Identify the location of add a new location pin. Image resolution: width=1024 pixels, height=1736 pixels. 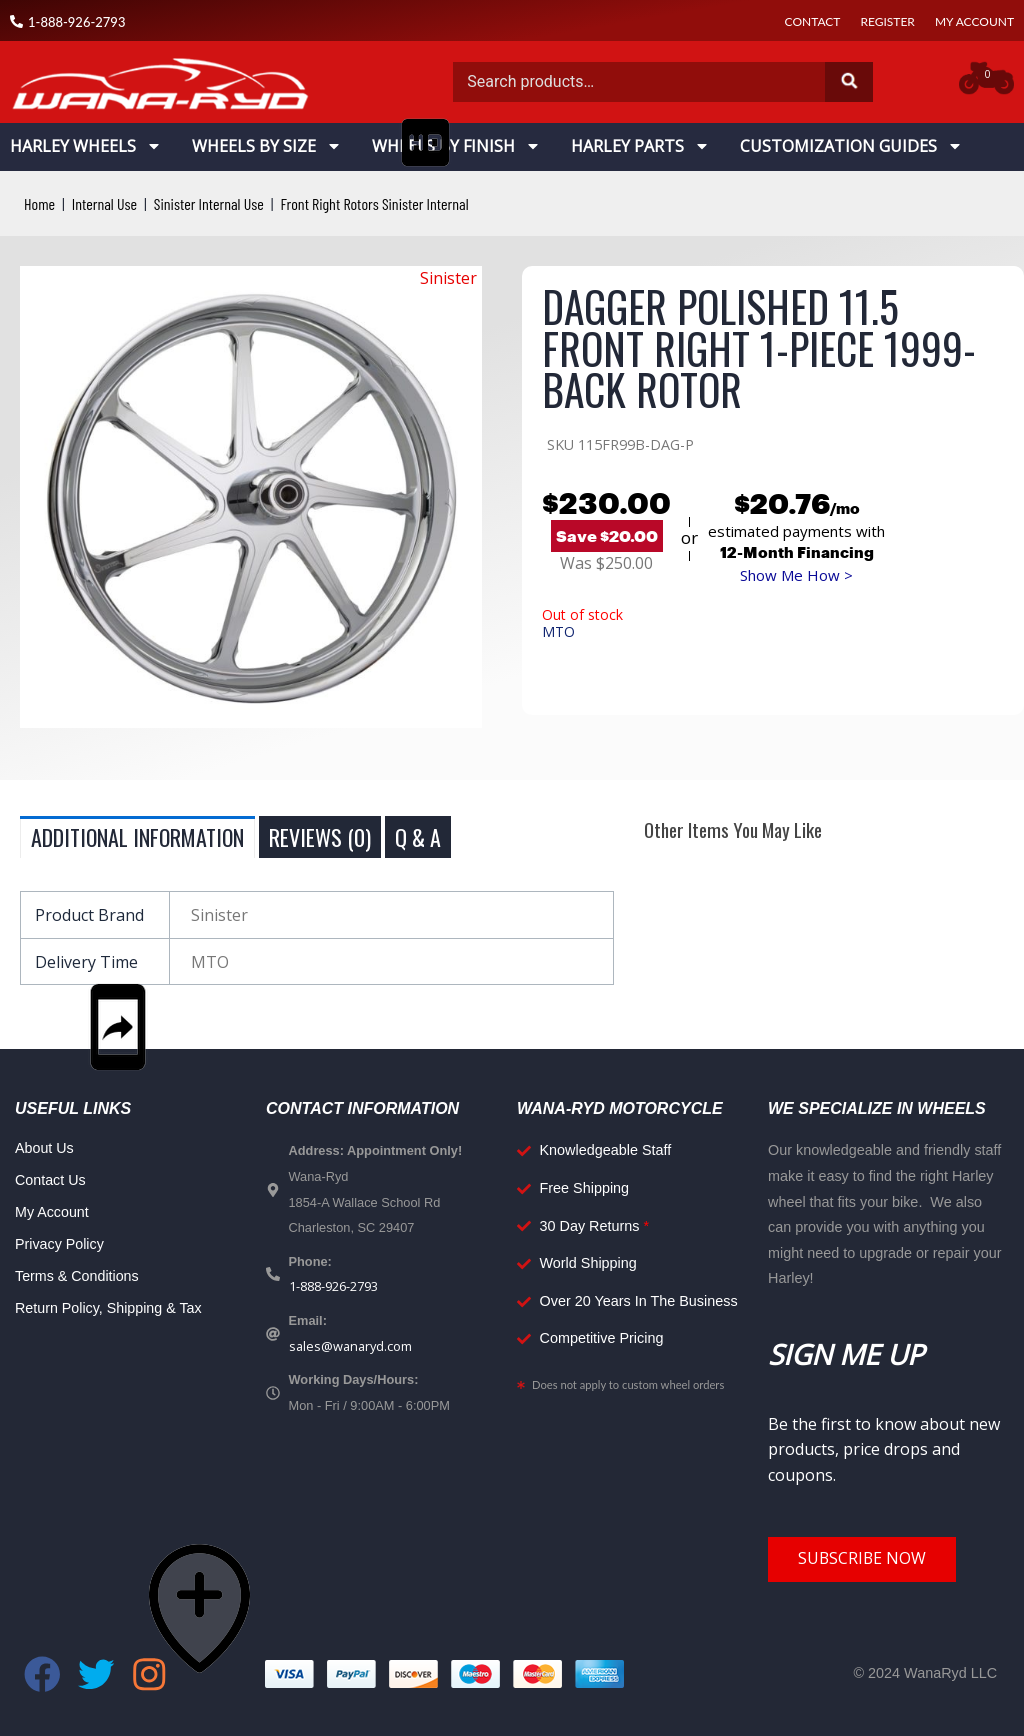
(199, 1608).